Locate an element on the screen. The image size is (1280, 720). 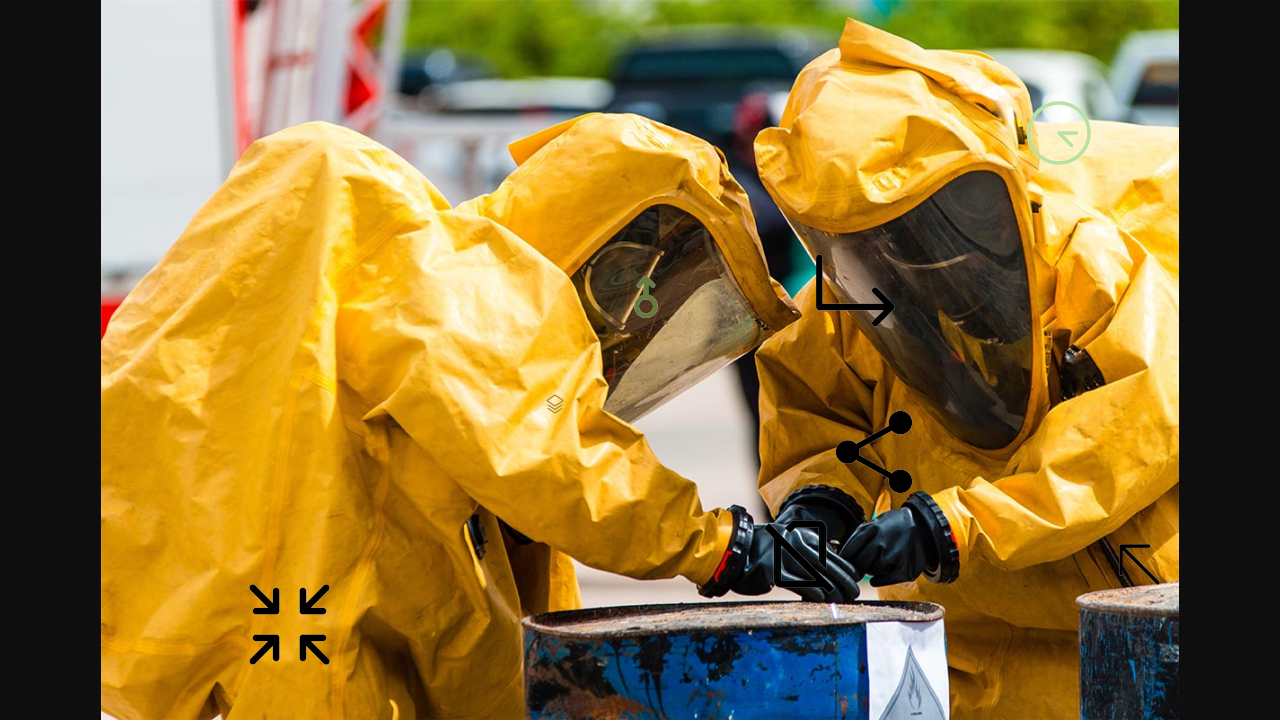
share this content is located at coordinates (874, 452).